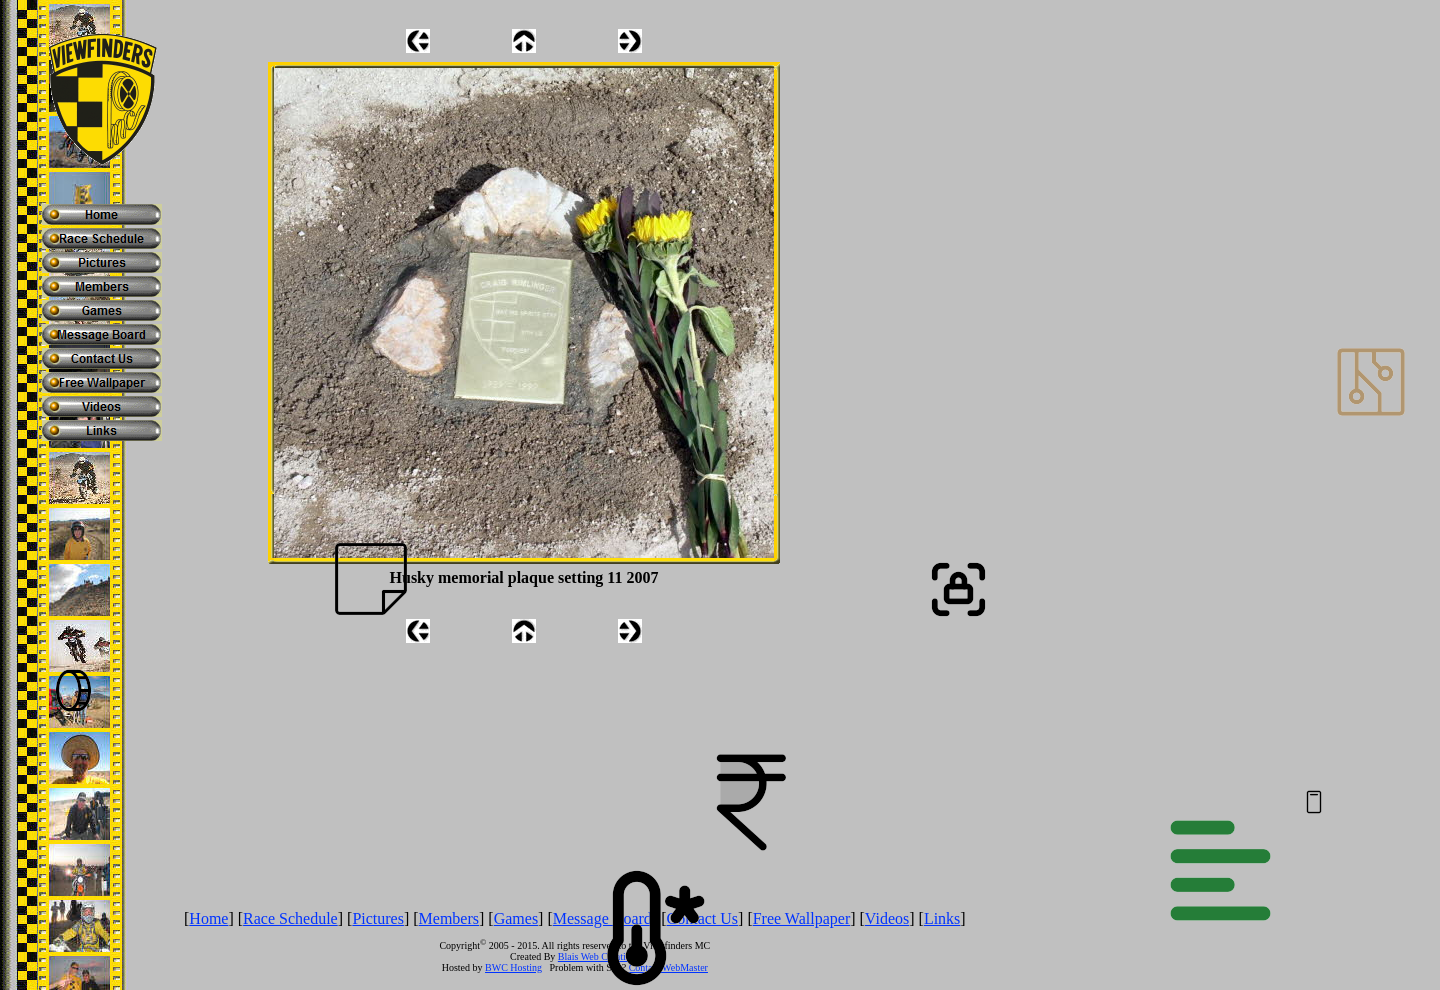 The image size is (1440, 990). I want to click on align text to the left, so click(1220, 870).